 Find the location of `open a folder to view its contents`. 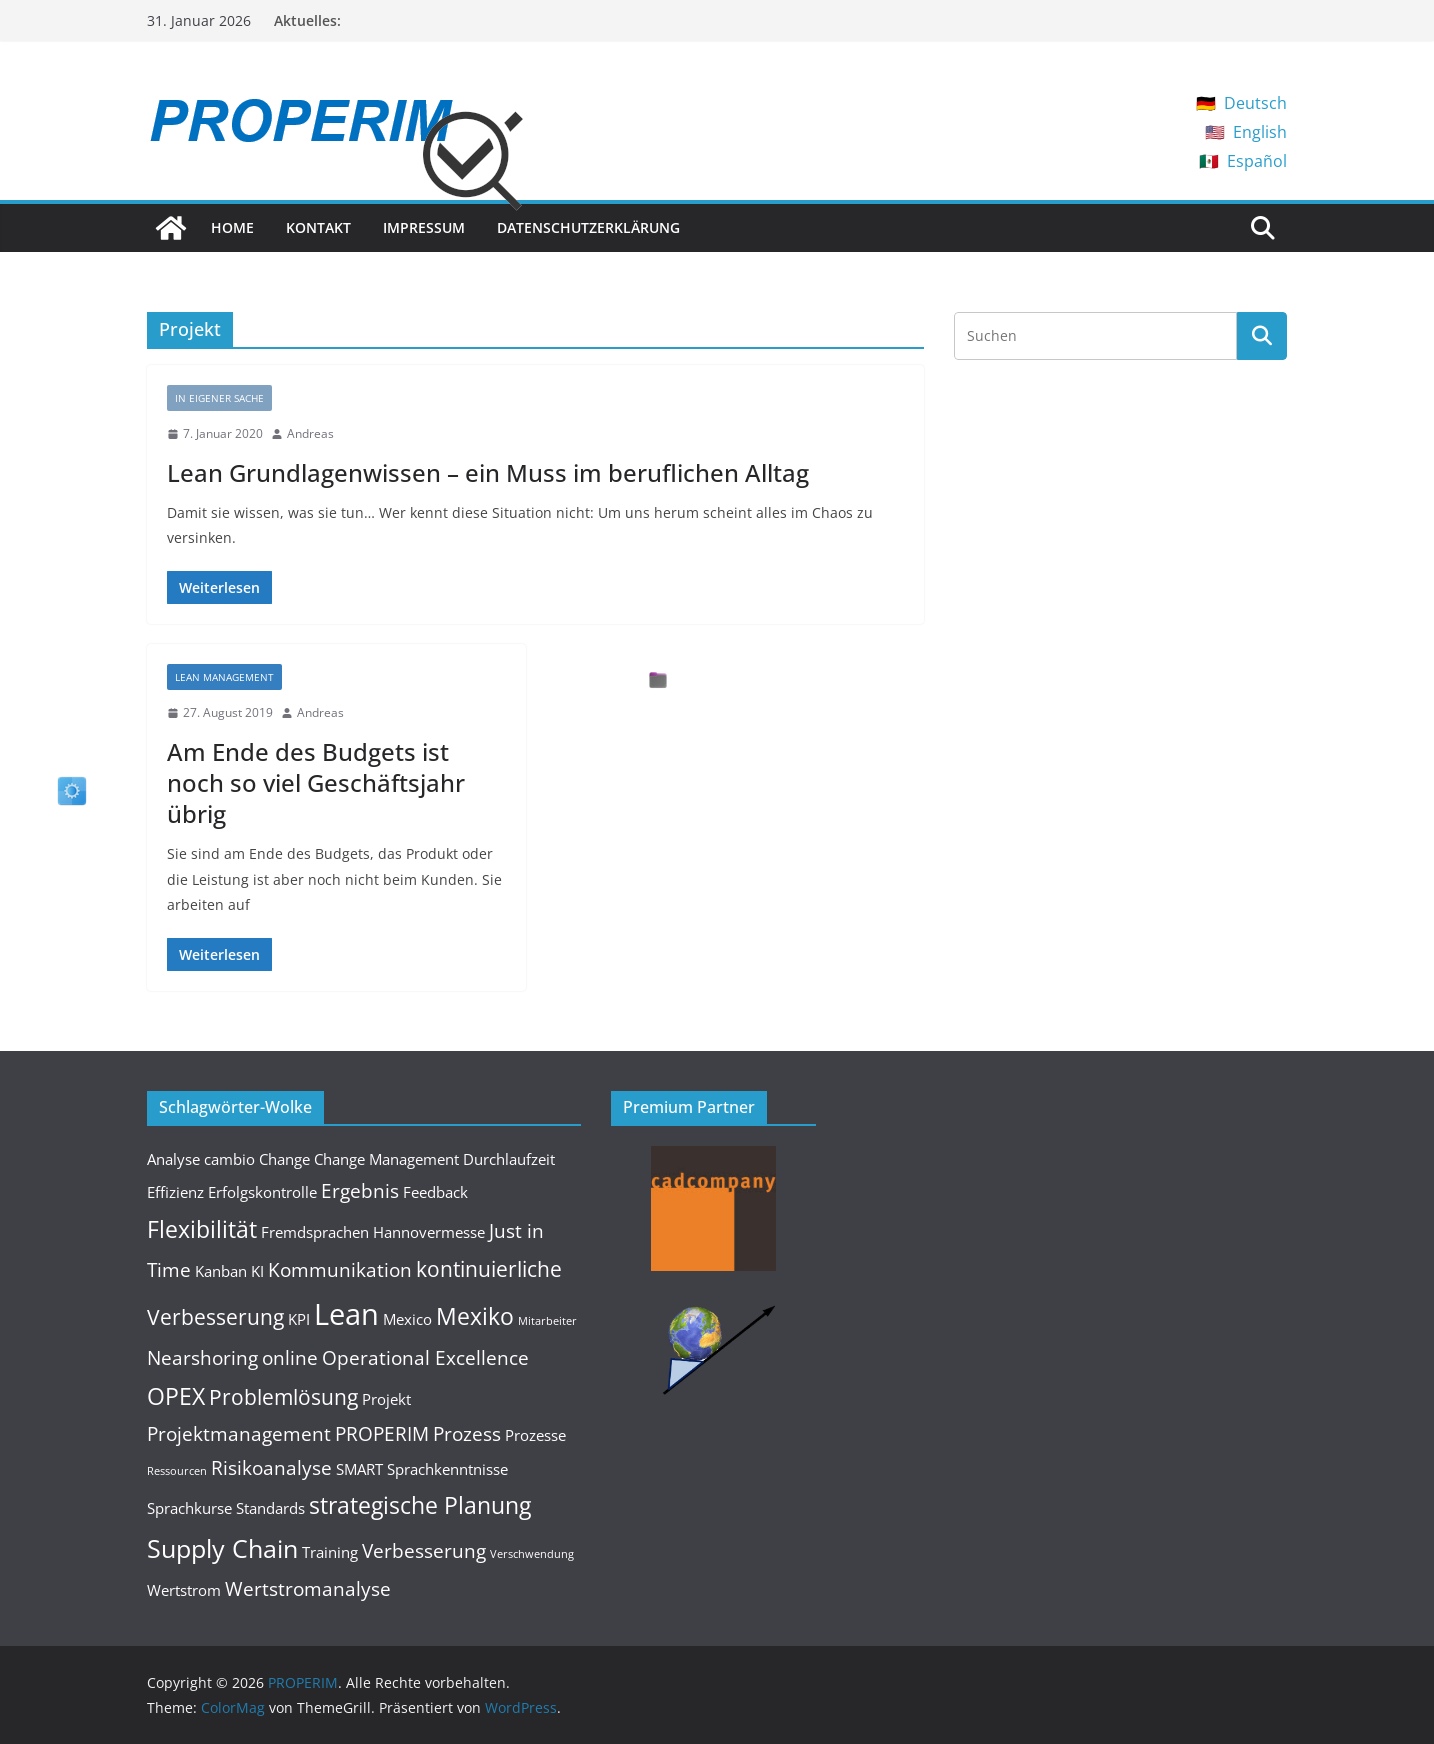

open a folder to view its contents is located at coordinates (658, 680).